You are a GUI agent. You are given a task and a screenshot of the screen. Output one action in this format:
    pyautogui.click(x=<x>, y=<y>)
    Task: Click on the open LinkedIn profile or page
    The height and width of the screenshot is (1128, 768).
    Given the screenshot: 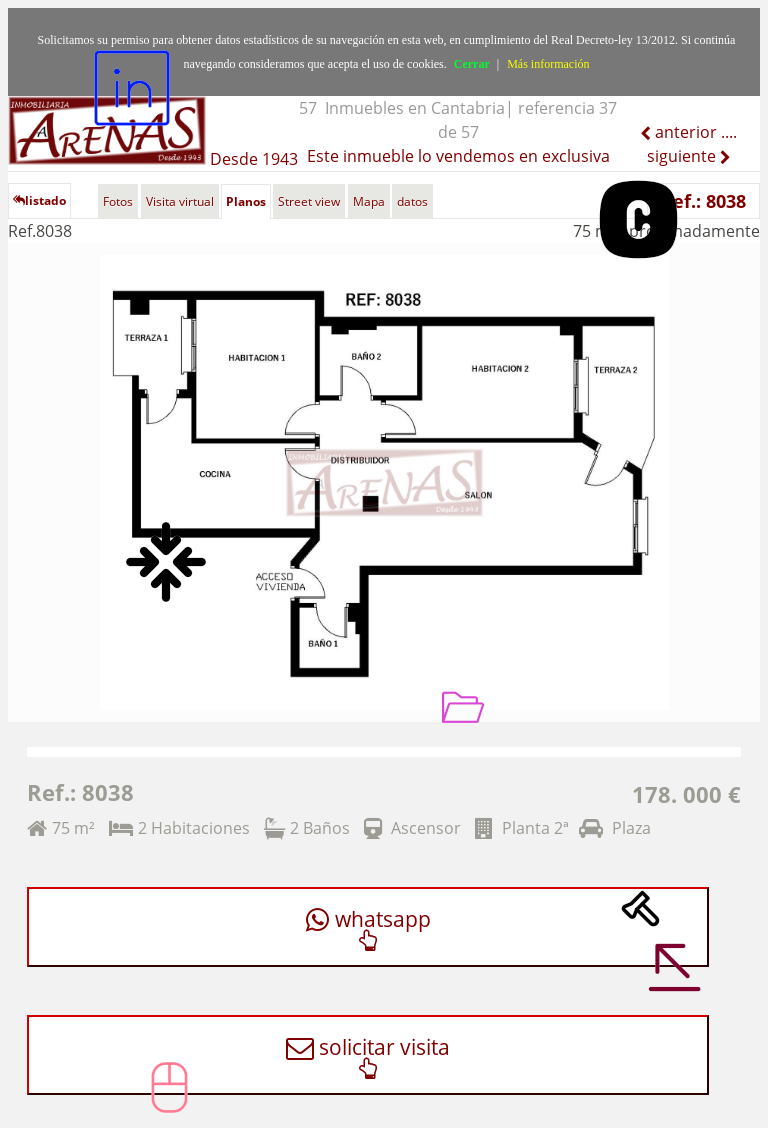 What is the action you would take?
    pyautogui.click(x=132, y=88)
    